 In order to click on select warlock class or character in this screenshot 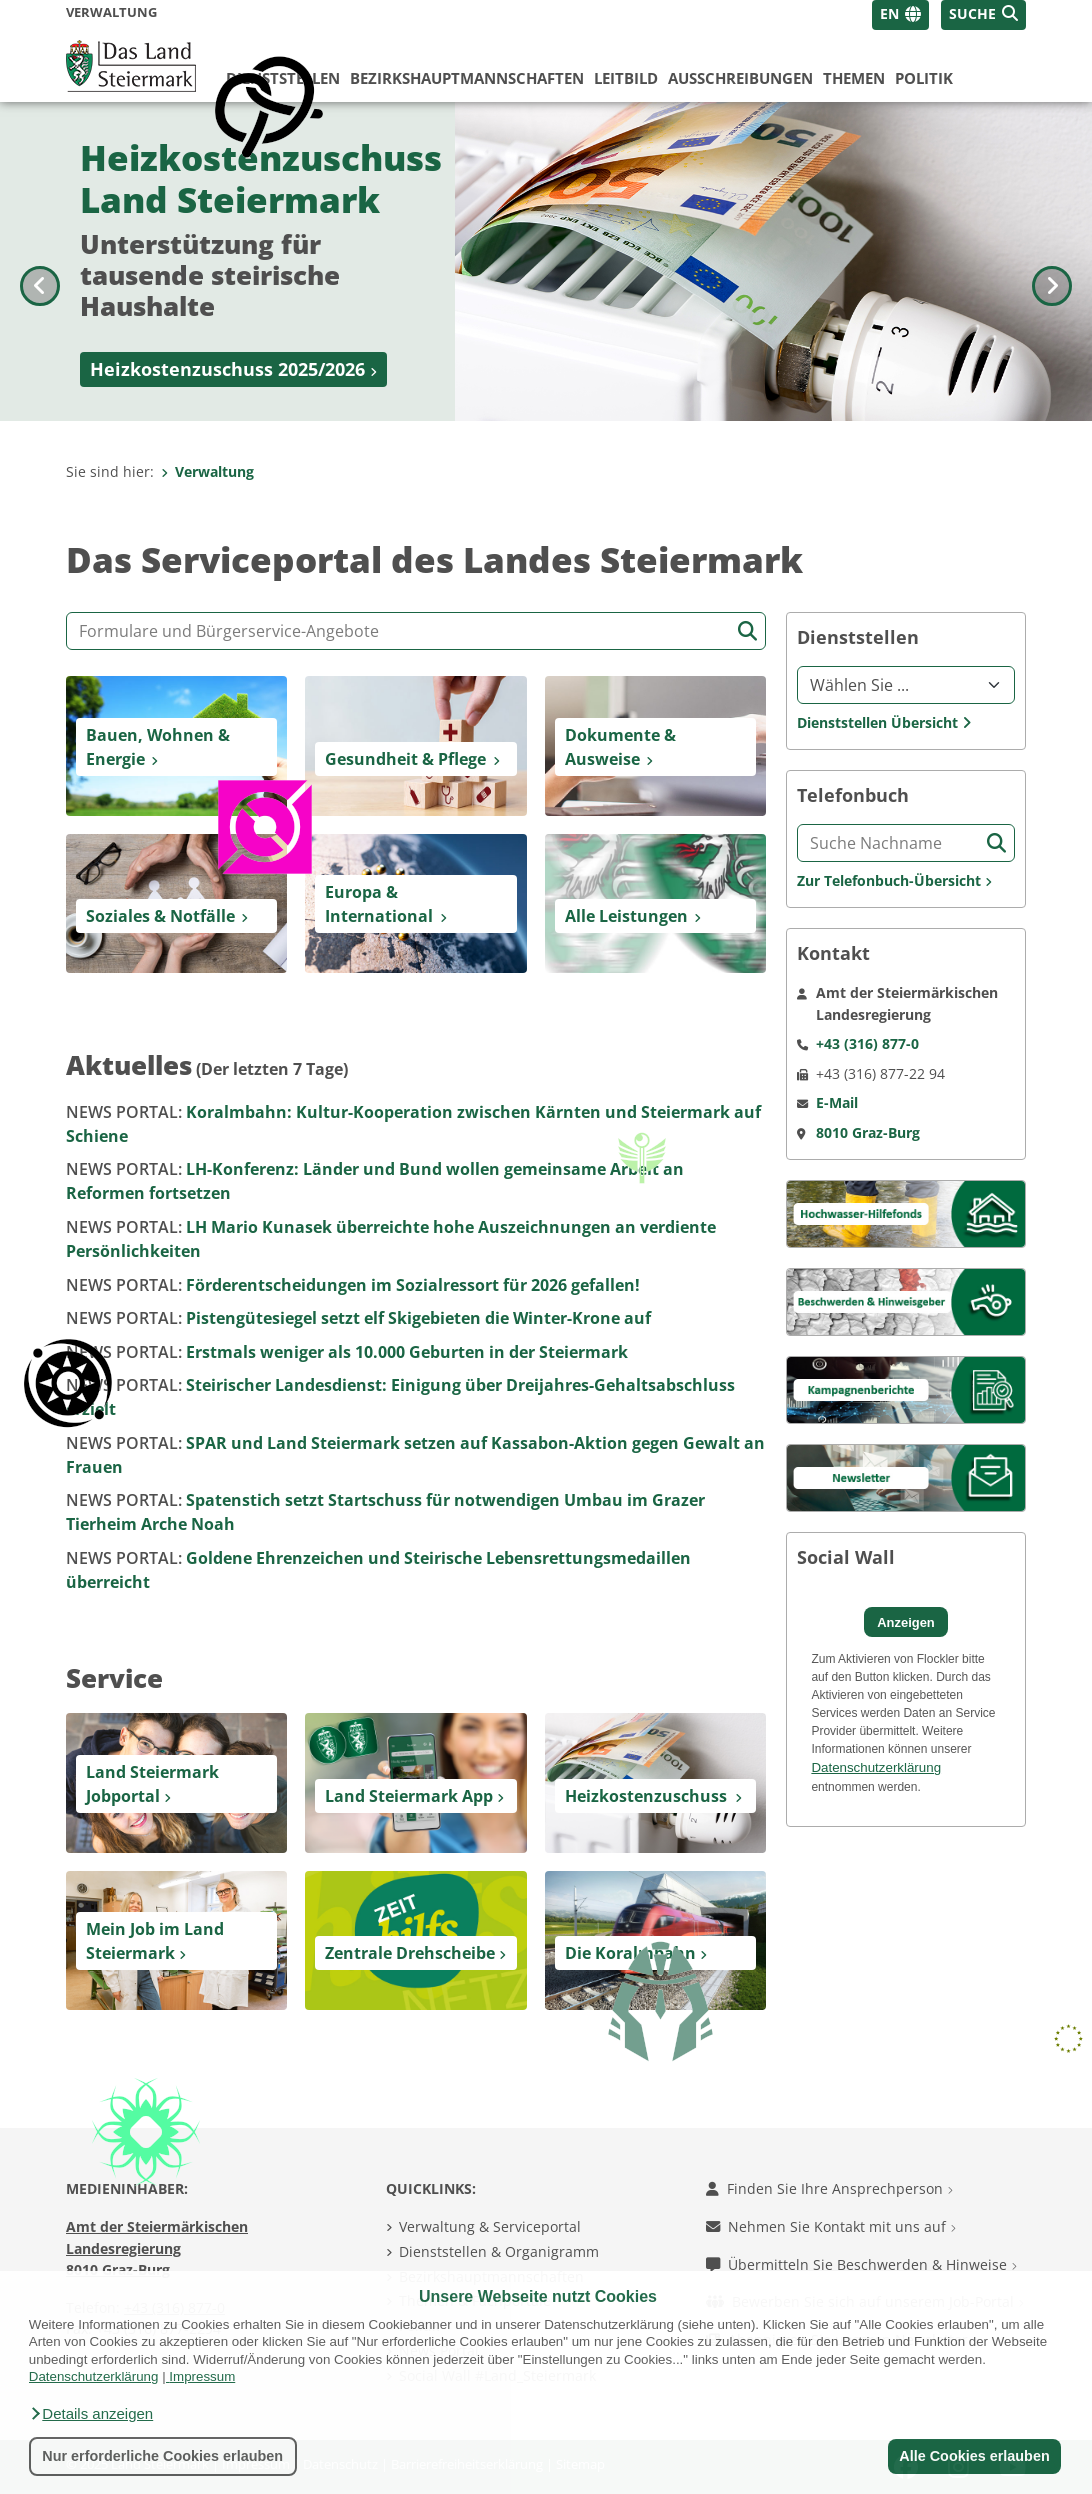, I will do `click(660, 2001)`.